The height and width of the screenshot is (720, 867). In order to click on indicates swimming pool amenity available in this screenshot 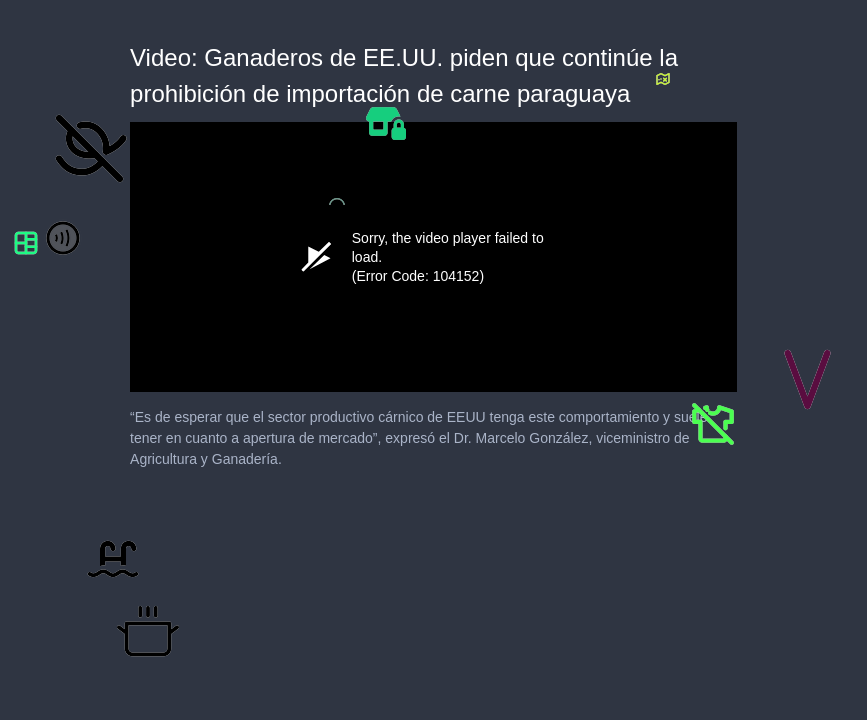, I will do `click(113, 559)`.